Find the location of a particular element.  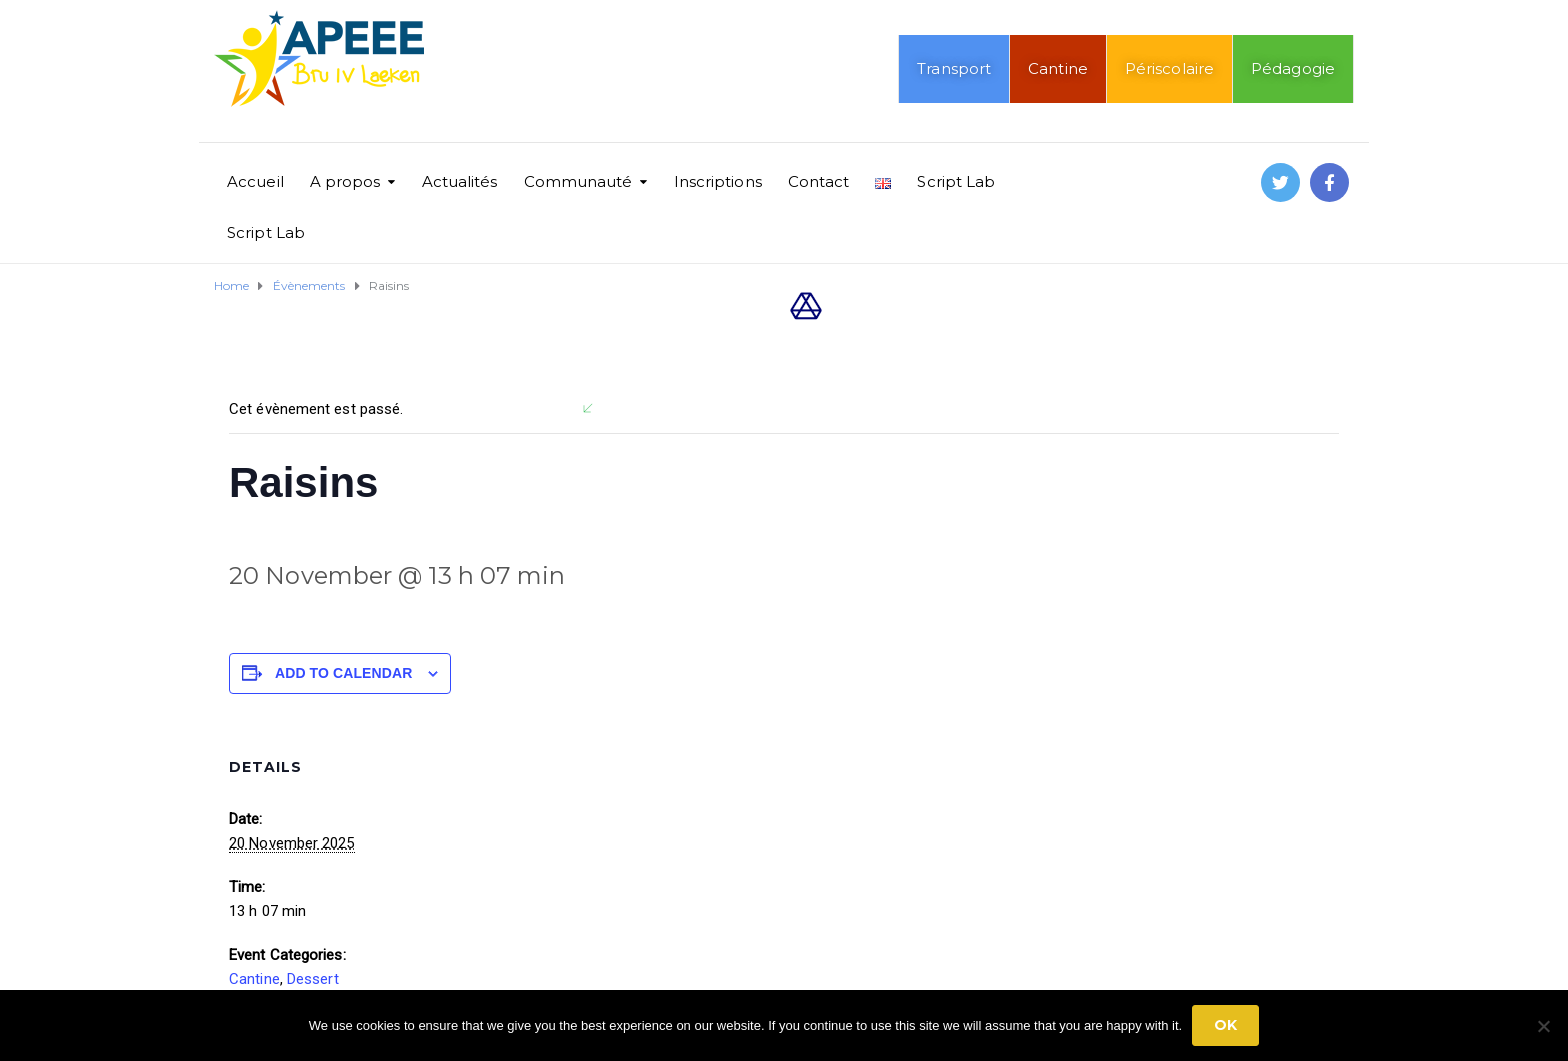

navigate to the bottom-left corner is located at coordinates (588, 408).